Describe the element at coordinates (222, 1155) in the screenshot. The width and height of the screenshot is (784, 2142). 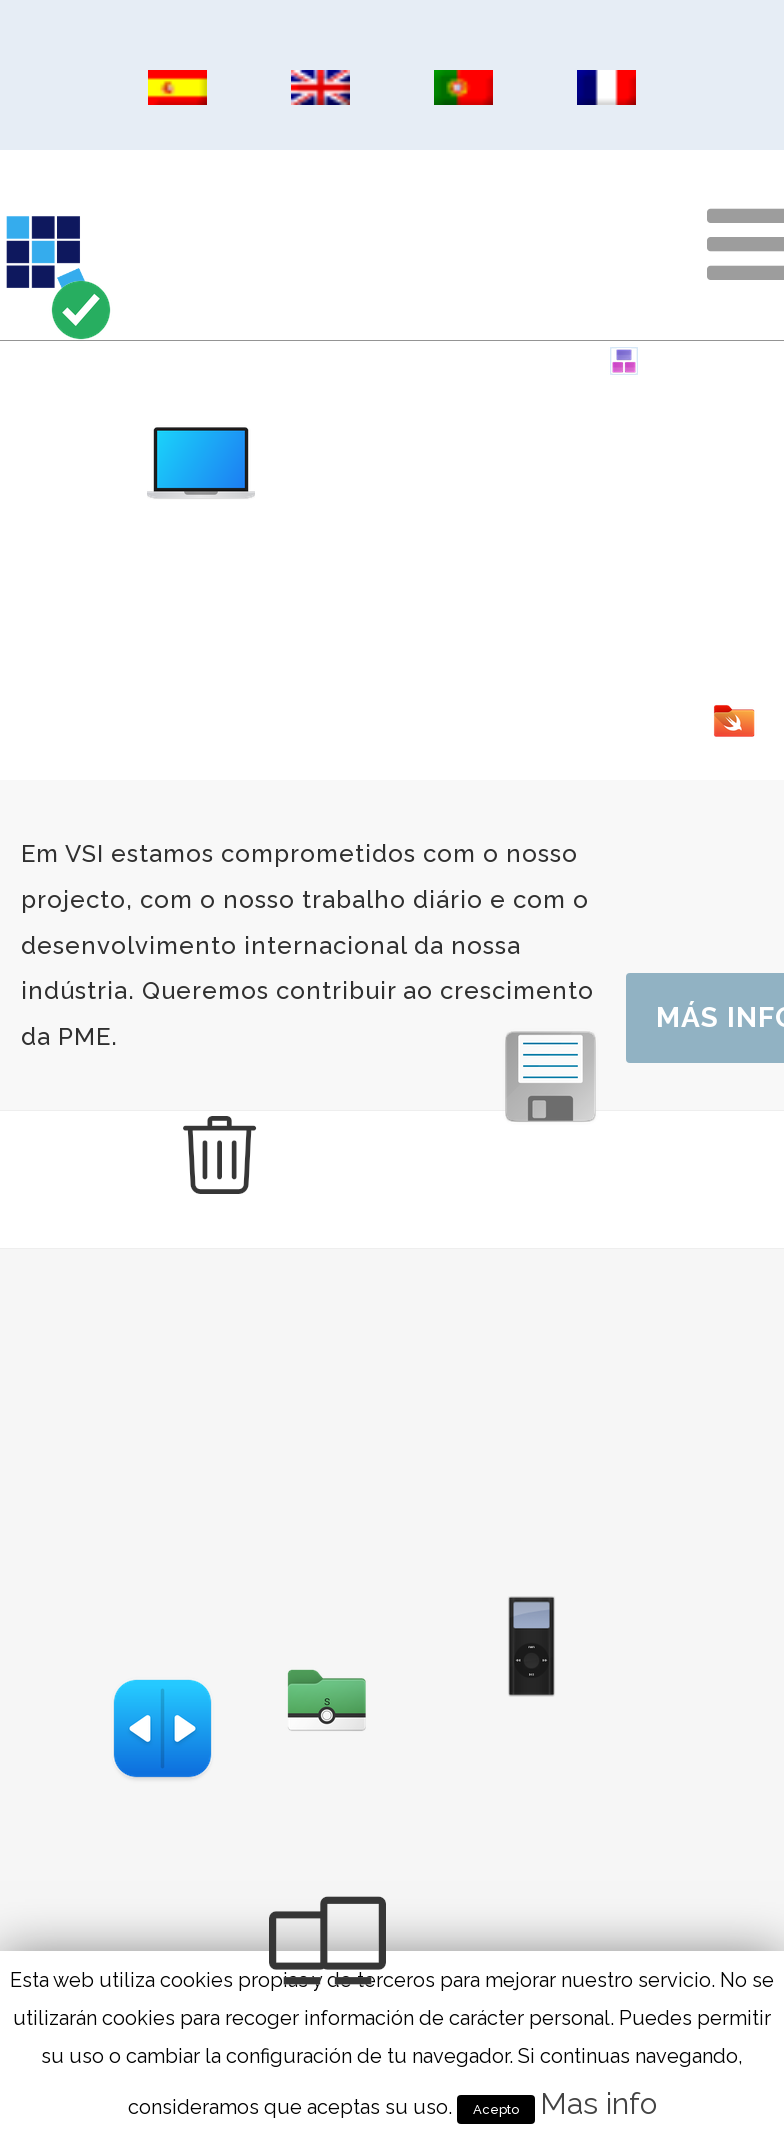
I see `clear file history` at that location.